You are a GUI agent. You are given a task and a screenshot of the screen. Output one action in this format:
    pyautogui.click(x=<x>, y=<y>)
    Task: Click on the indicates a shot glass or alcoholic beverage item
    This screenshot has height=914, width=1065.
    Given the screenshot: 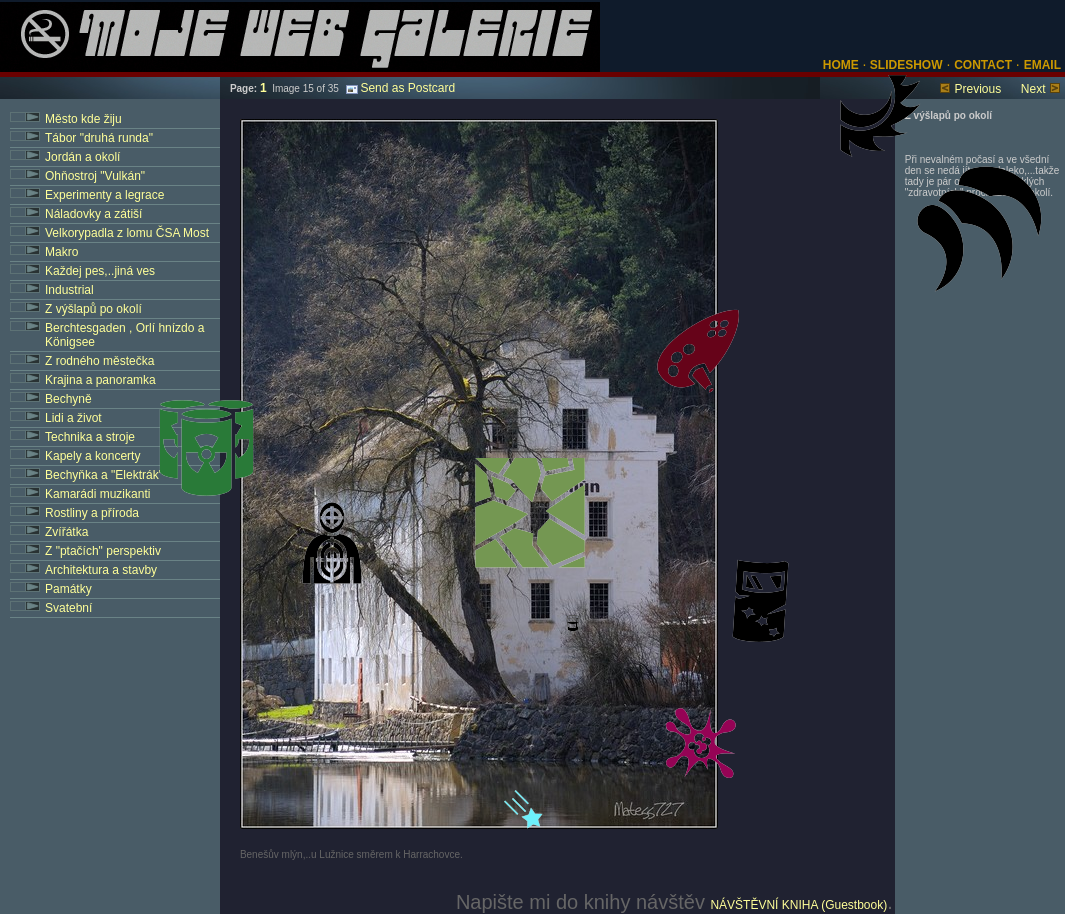 What is the action you would take?
    pyautogui.click(x=573, y=623)
    